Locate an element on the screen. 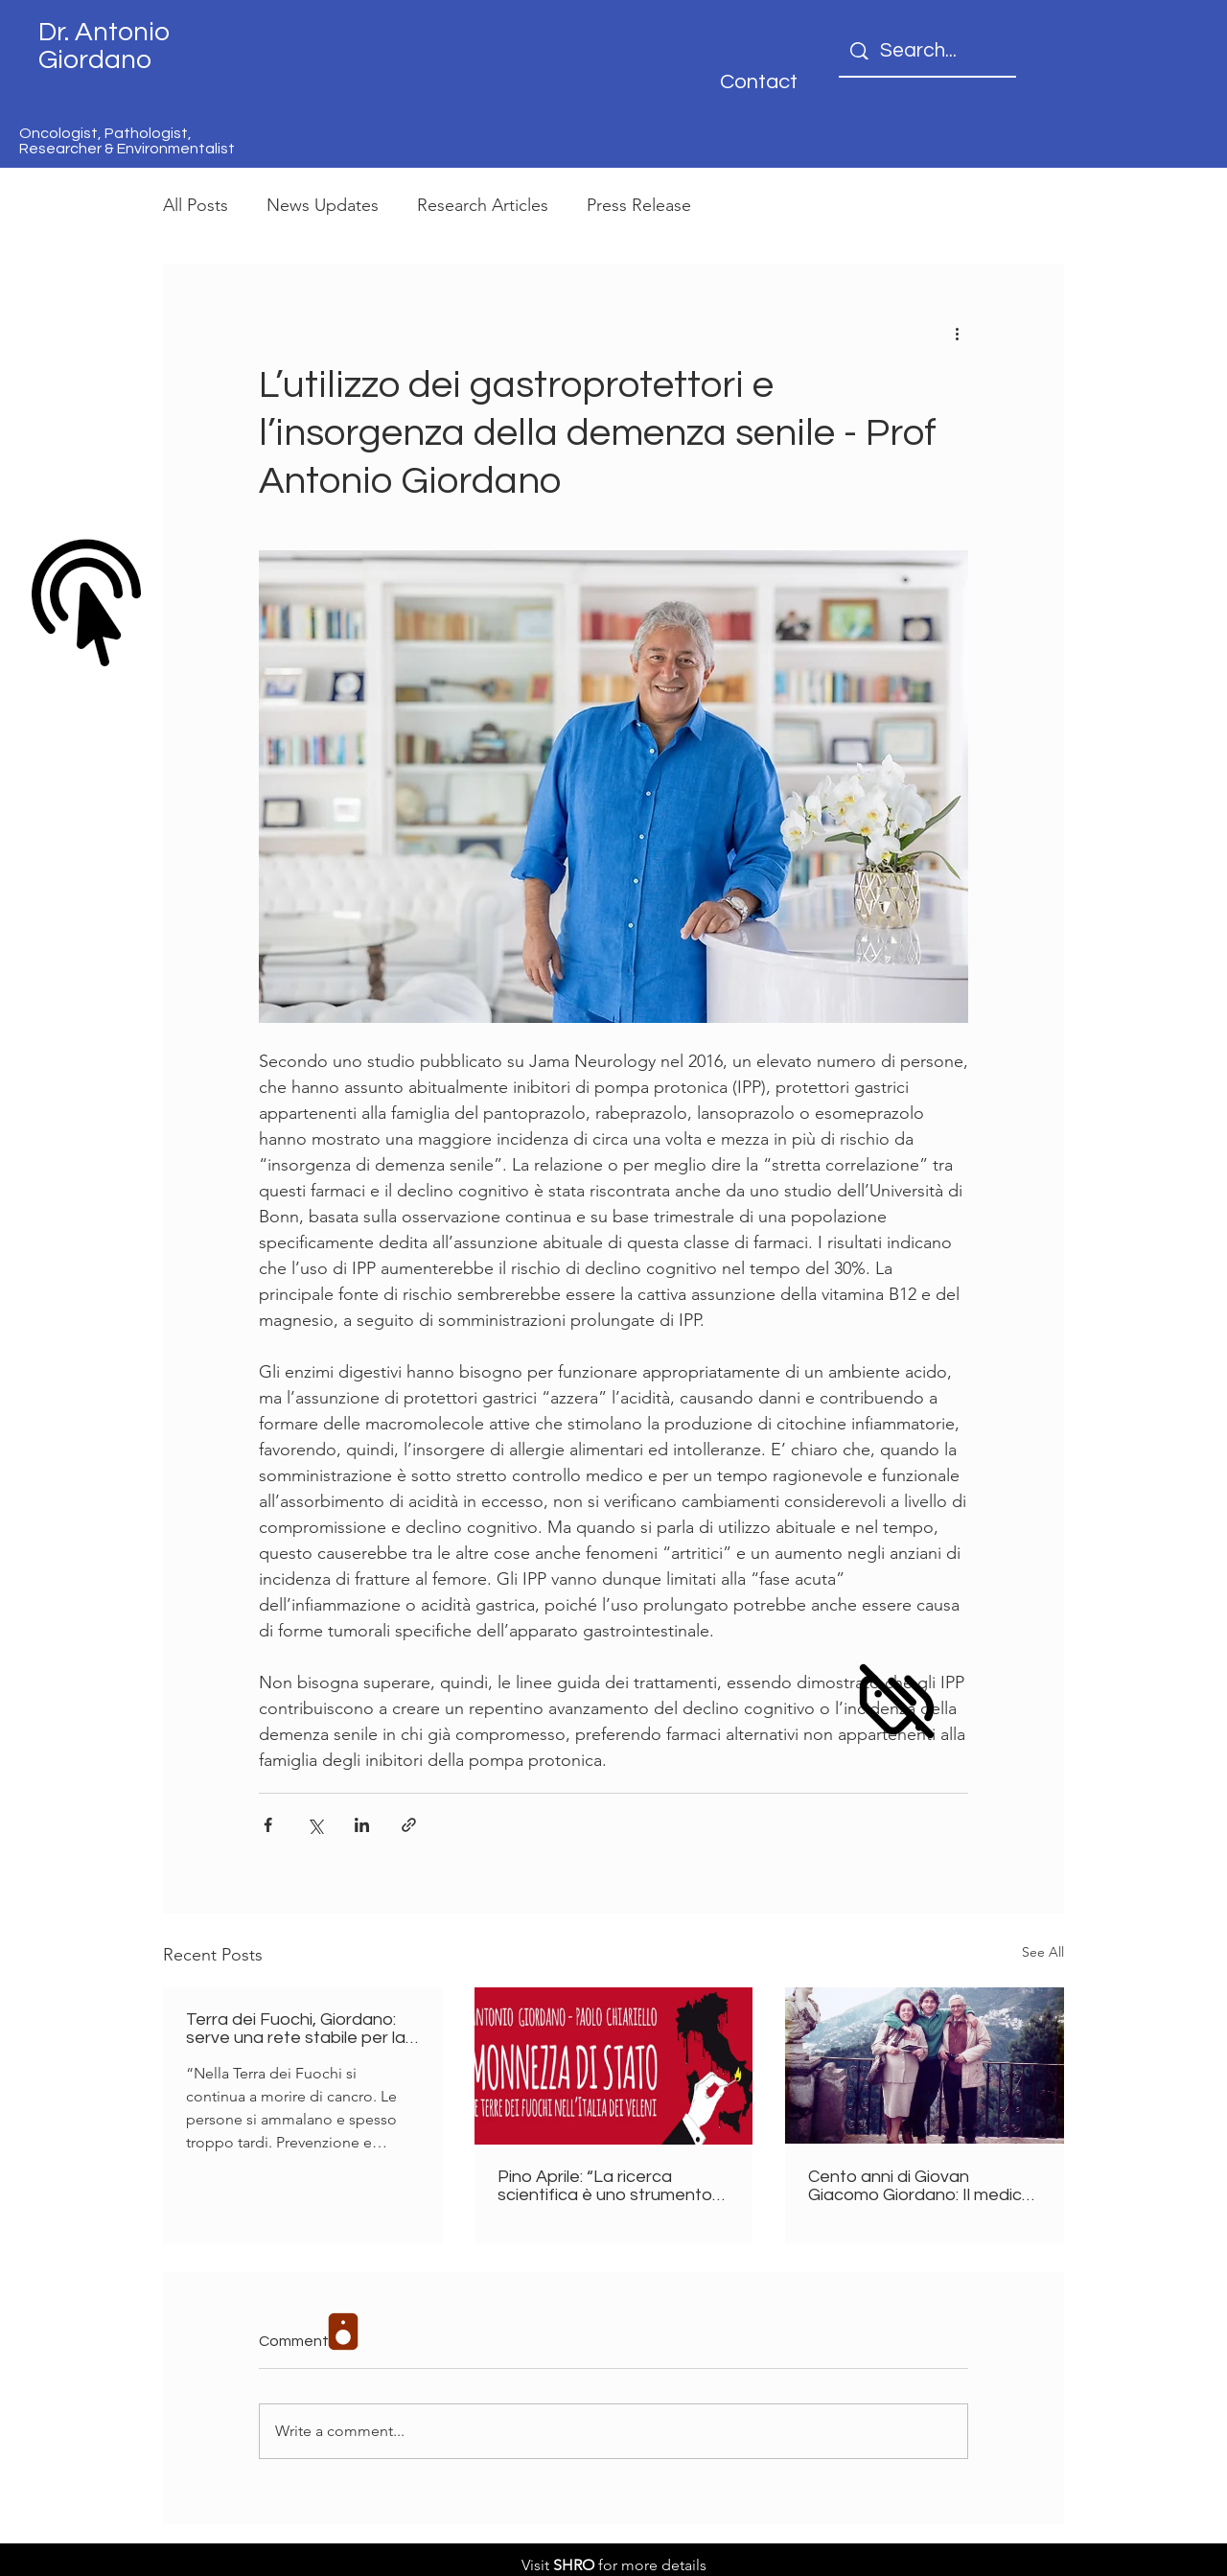  tap or click interaction indicator is located at coordinates (86, 603).